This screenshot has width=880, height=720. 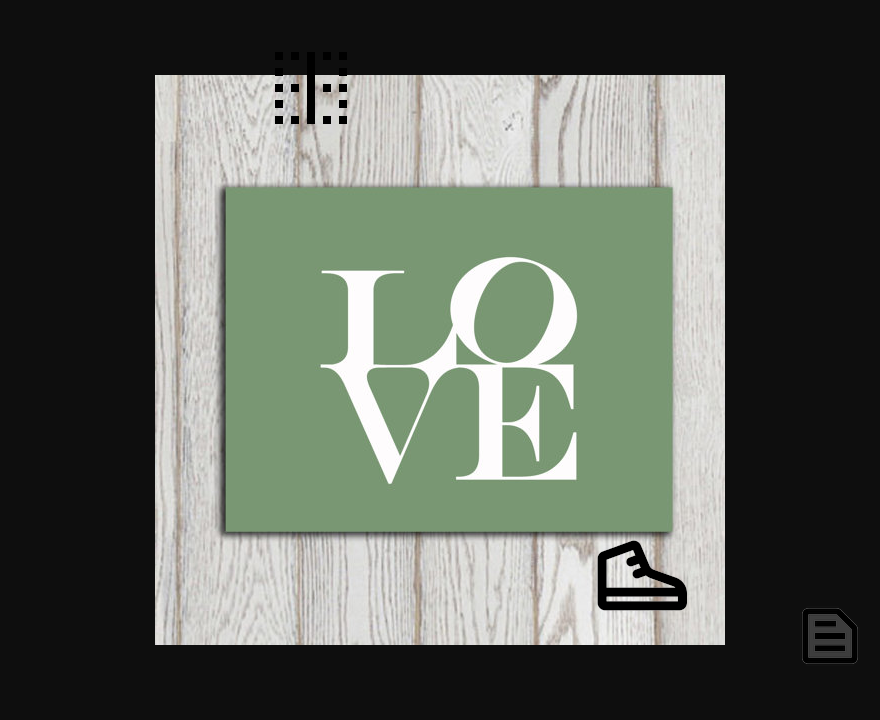 What do you see at coordinates (830, 636) in the screenshot?
I see `view text document or snippet` at bounding box center [830, 636].